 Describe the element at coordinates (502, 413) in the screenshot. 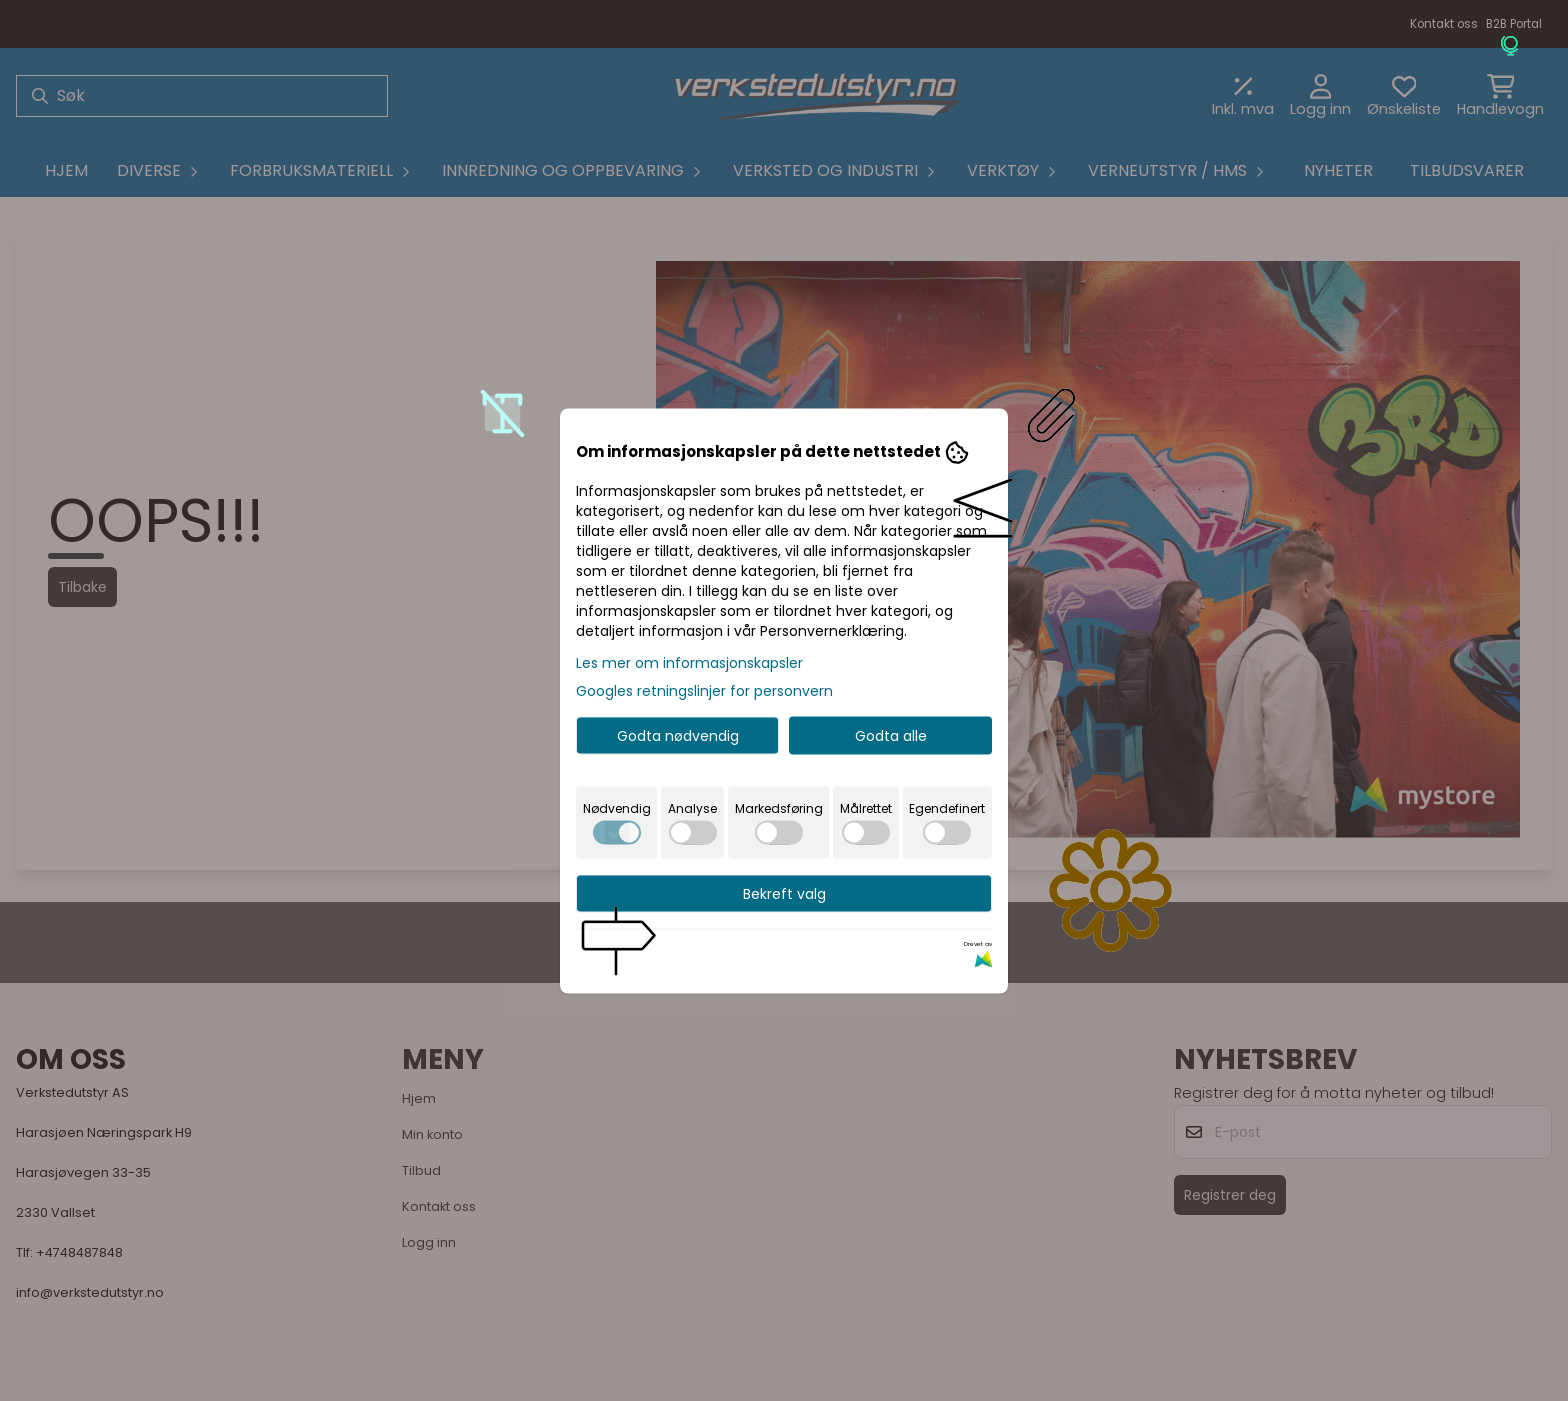

I see `disable text formatting` at that location.